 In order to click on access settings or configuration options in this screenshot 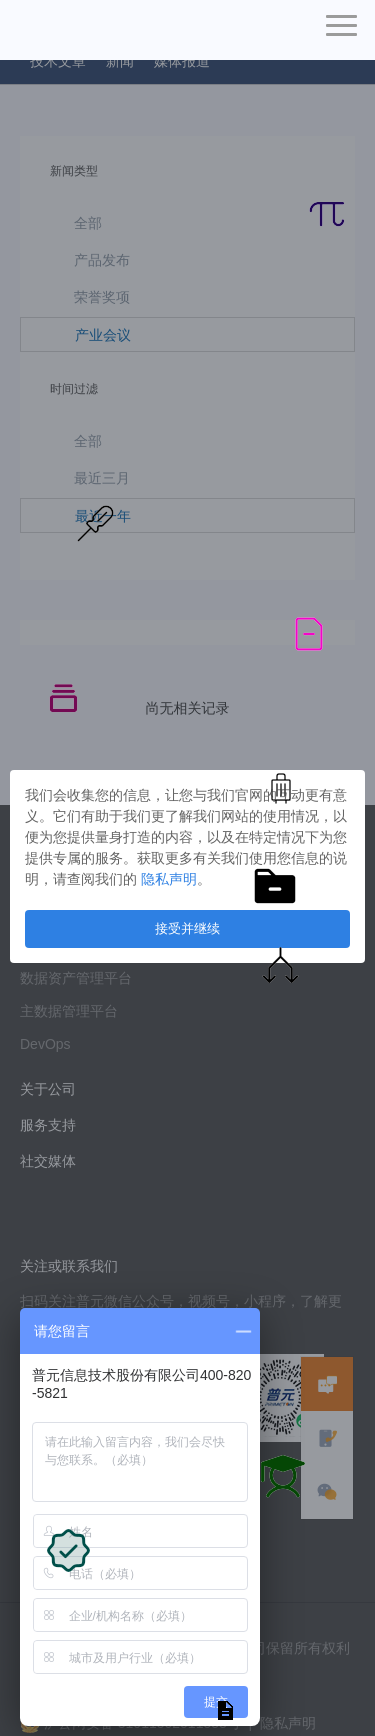, I will do `click(95, 523)`.